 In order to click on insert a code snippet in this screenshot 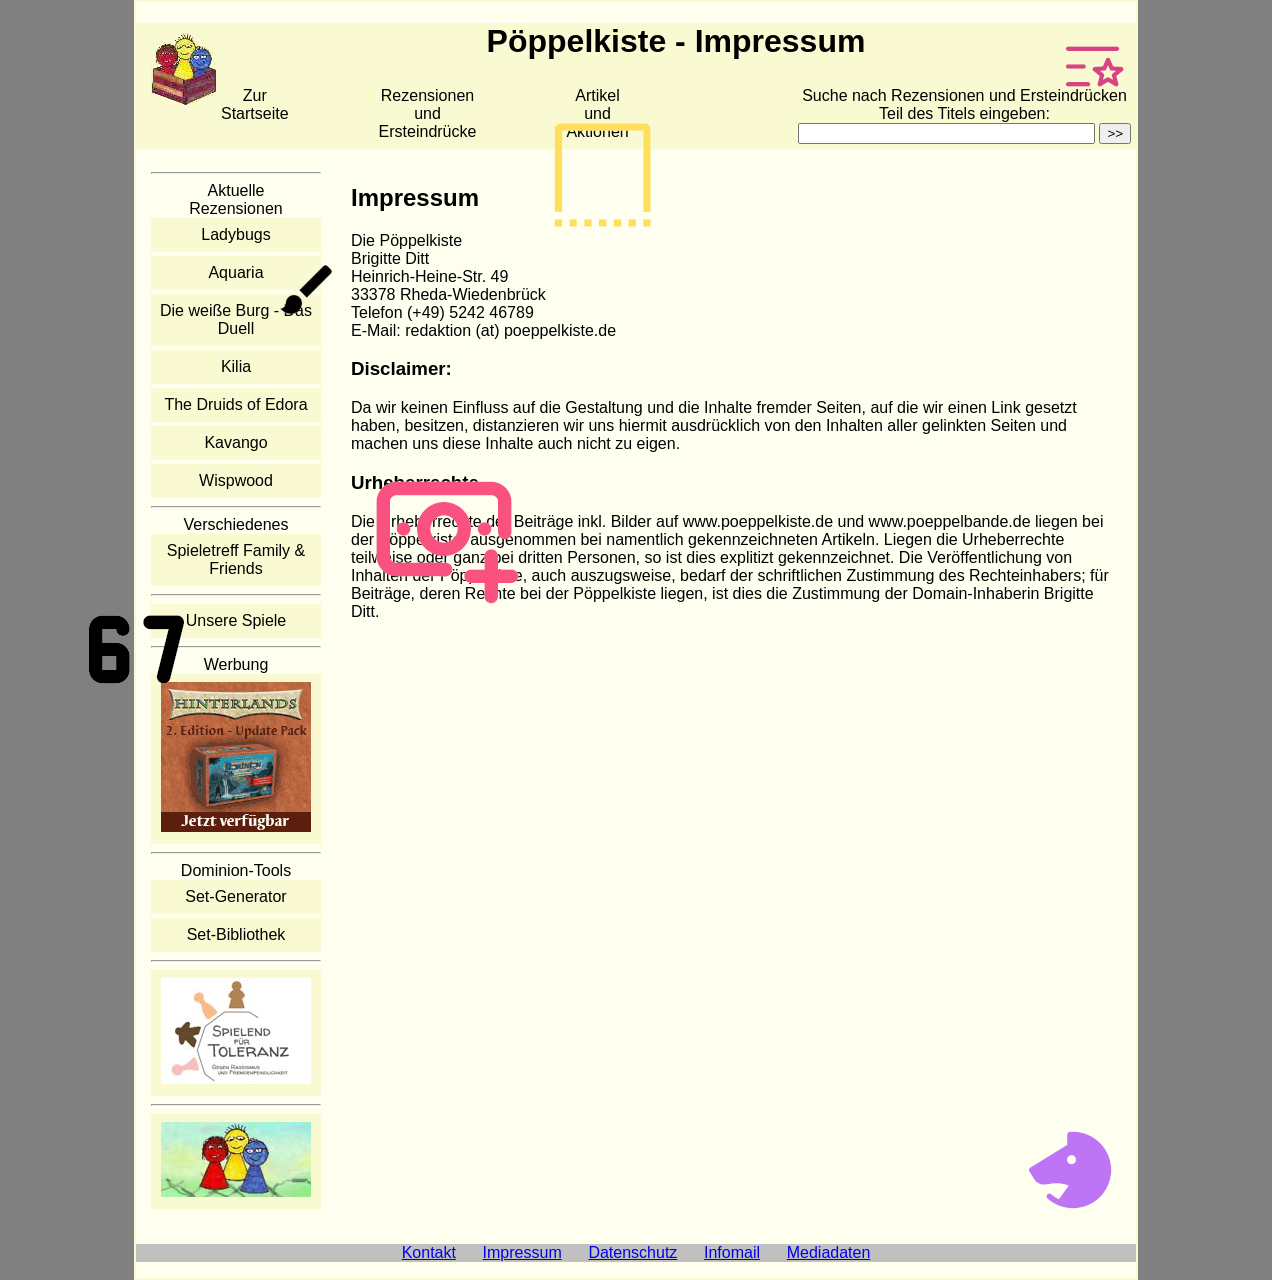, I will do `click(599, 175)`.